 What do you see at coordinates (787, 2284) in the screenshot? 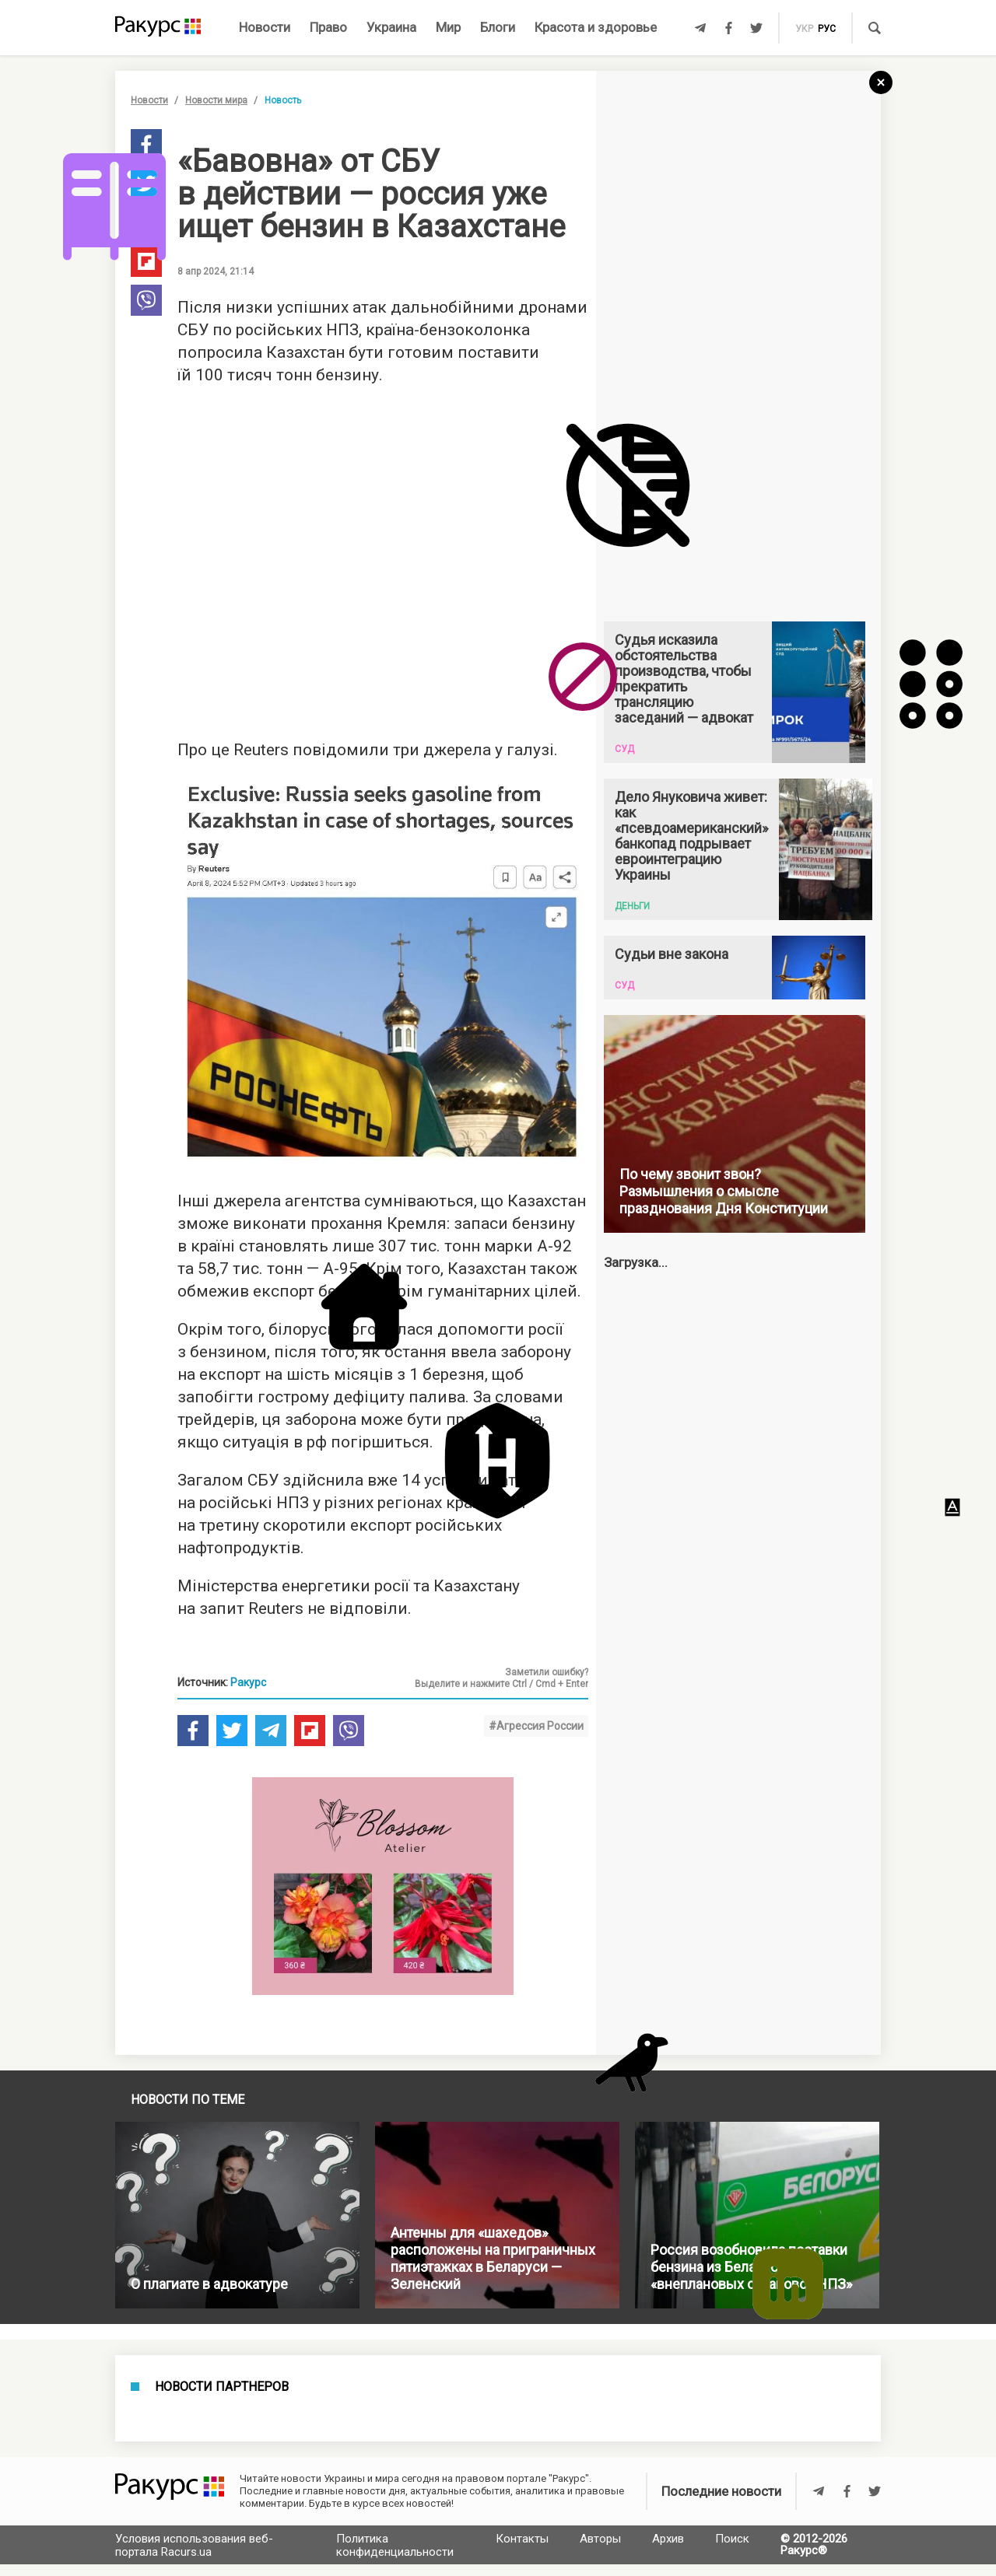
I see `connect with LinkedIn` at bounding box center [787, 2284].